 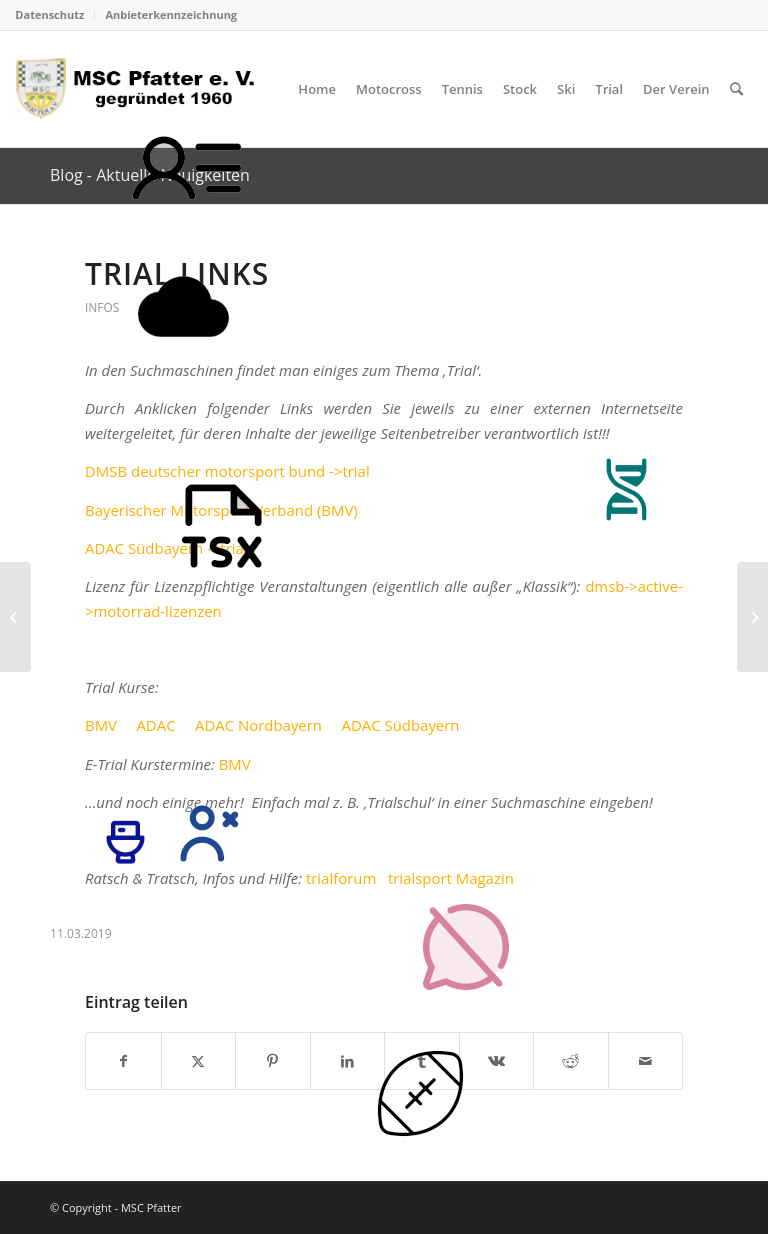 I want to click on remove a contact or user, so click(x=208, y=833).